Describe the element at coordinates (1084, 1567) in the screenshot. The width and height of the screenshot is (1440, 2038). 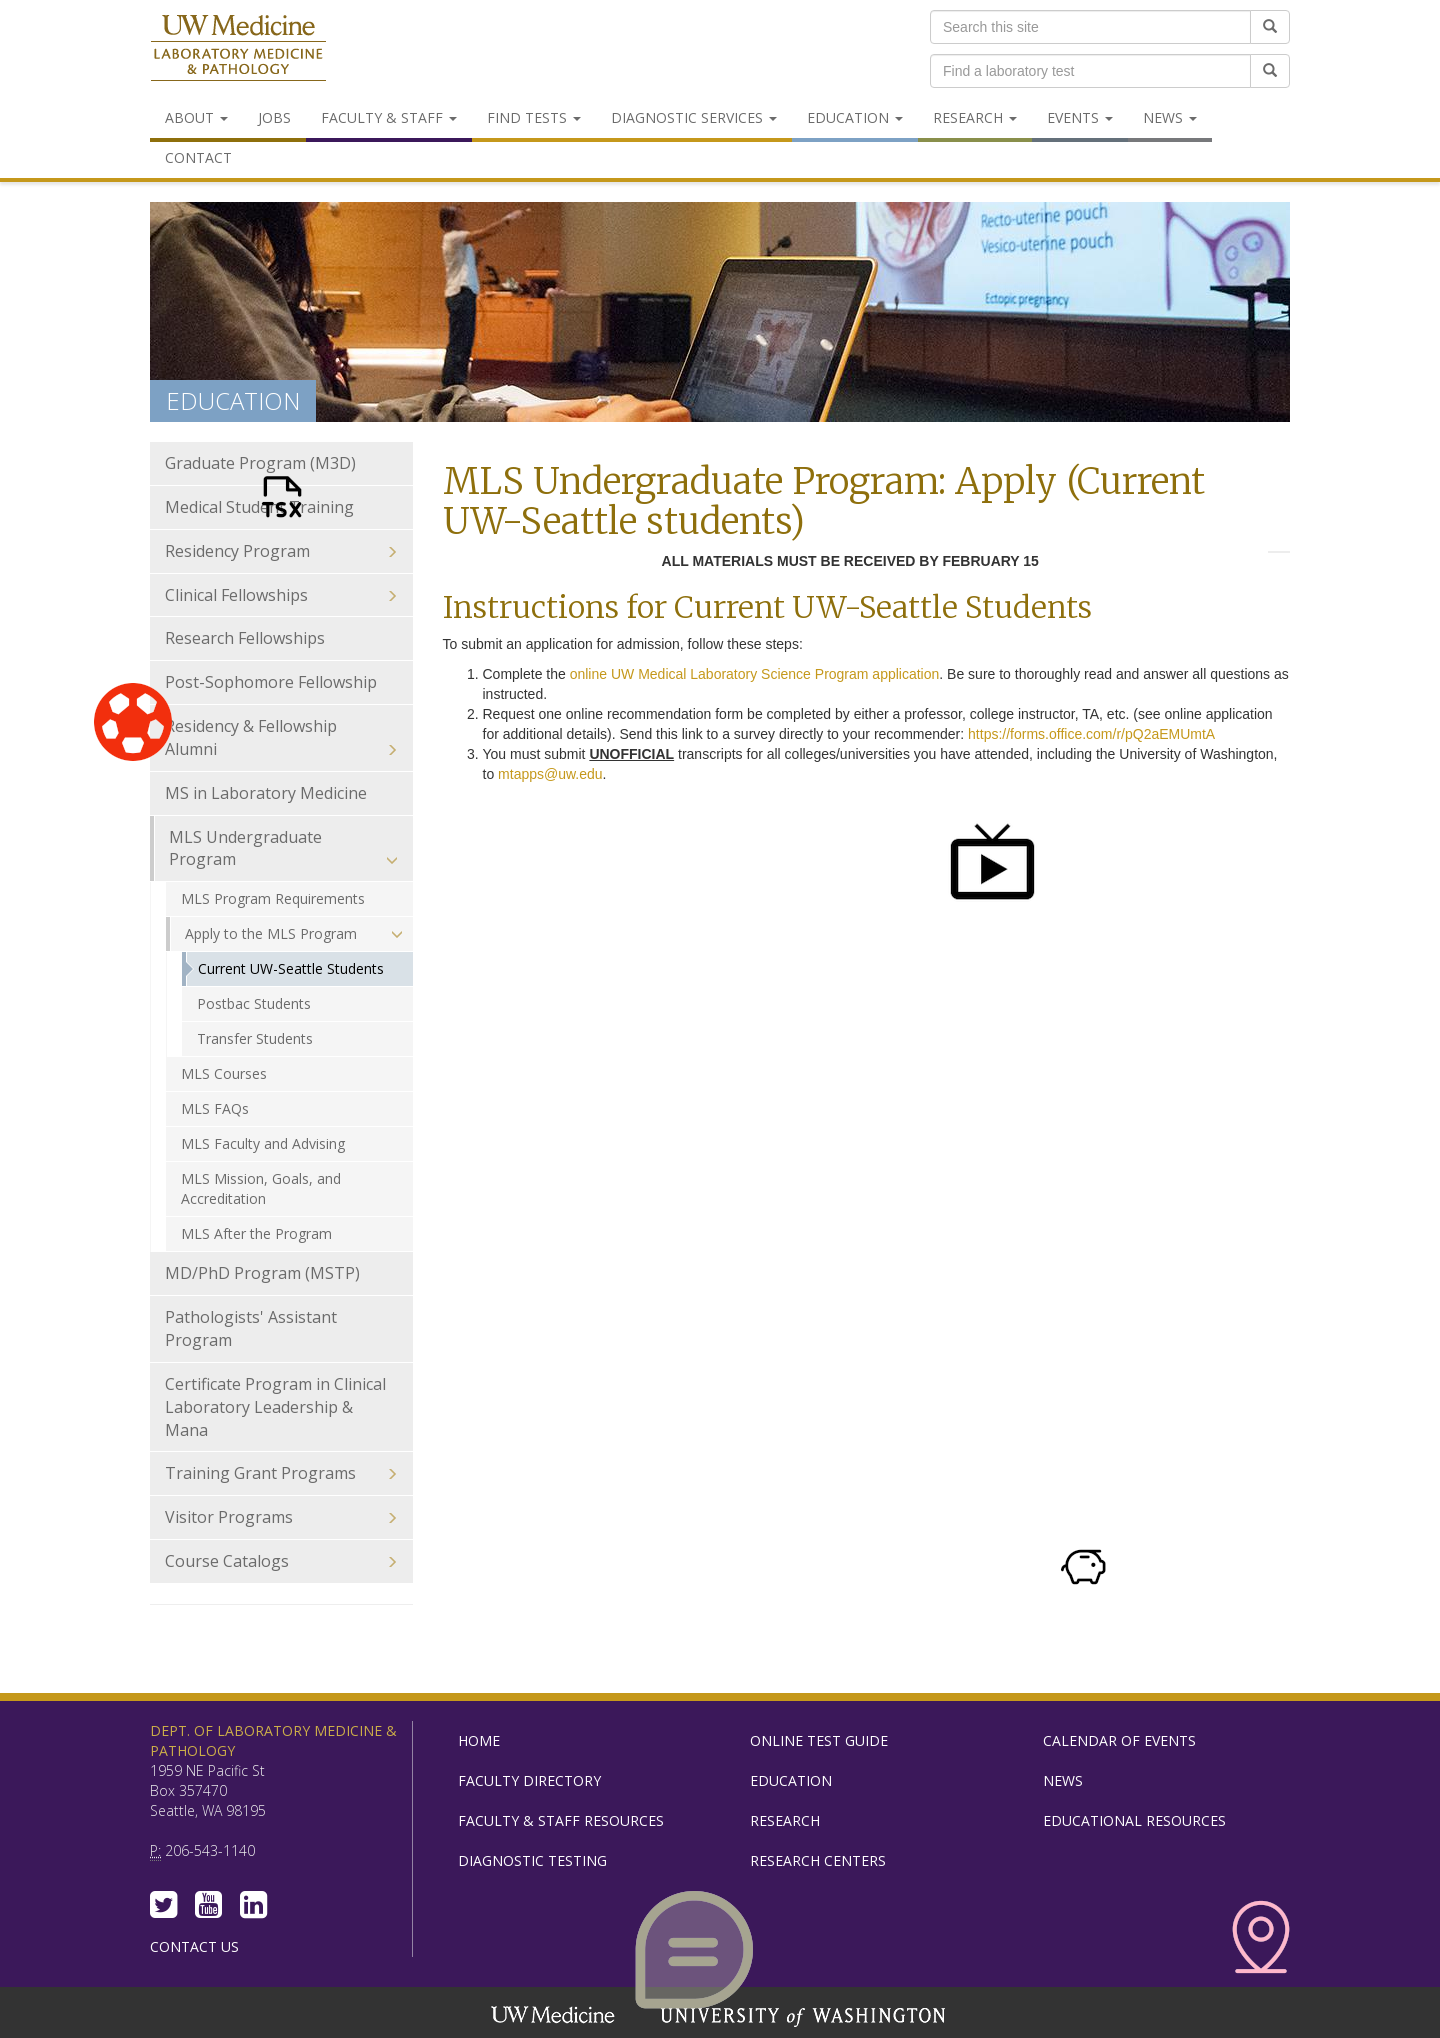
I see `view your savings or budget` at that location.